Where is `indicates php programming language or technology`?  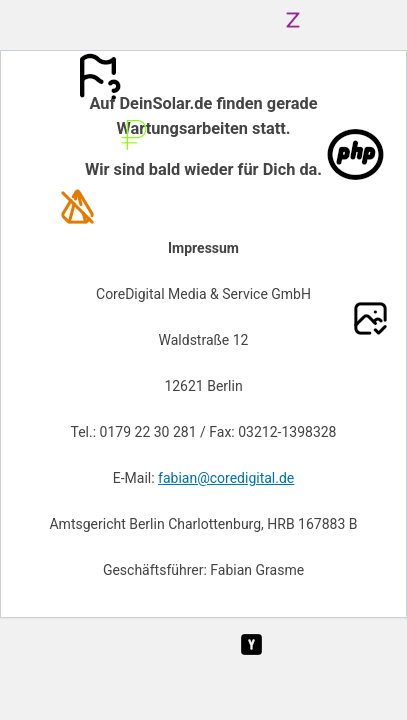
indicates php programming language or technology is located at coordinates (355, 154).